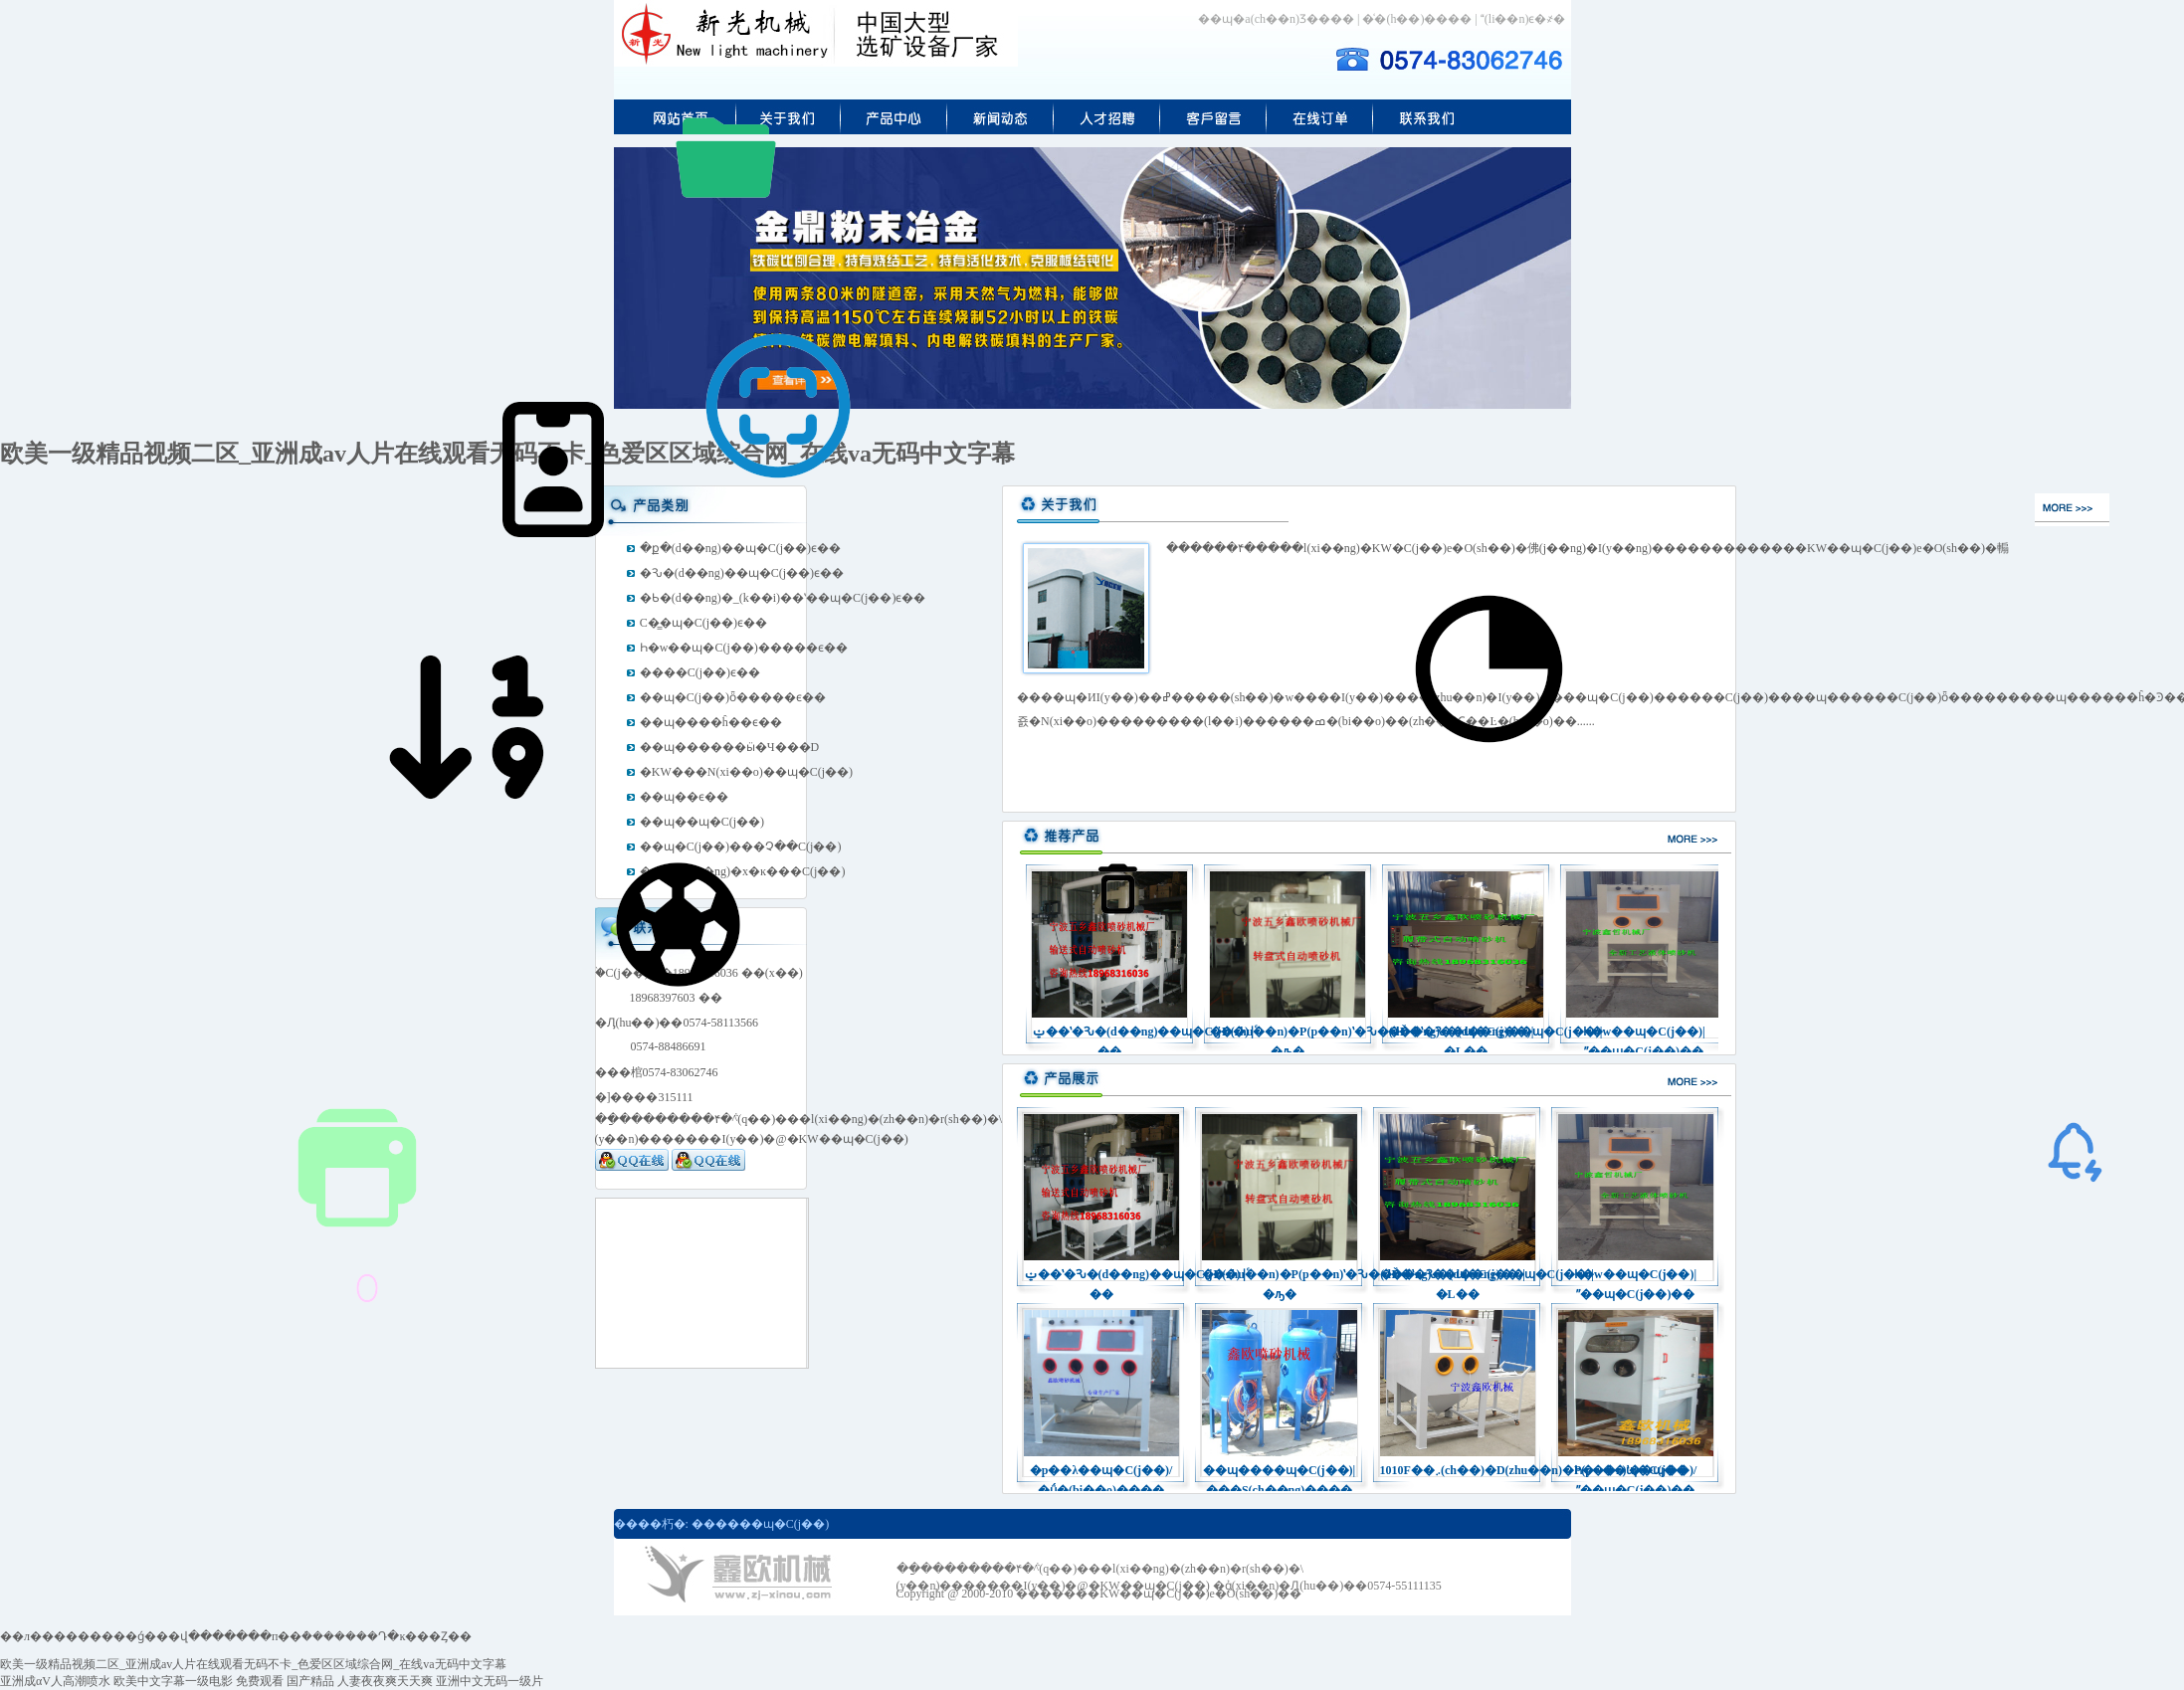  What do you see at coordinates (1489, 668) in the screenshot?
I see `indicates 25% progress or completion` at bounding box center [1489, 668].